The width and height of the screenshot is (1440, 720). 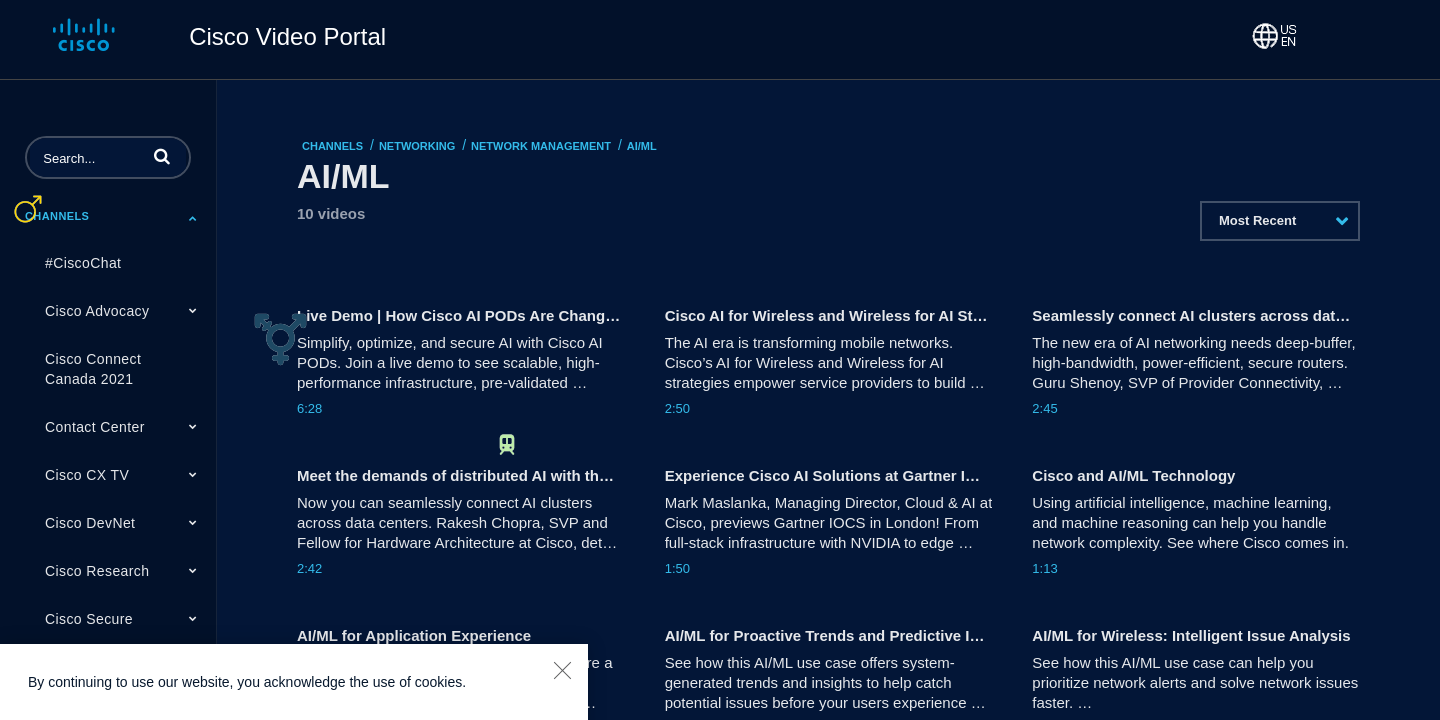 I want to click on indicates transgender or gender-diverse identity, so click(x=280, y=339).